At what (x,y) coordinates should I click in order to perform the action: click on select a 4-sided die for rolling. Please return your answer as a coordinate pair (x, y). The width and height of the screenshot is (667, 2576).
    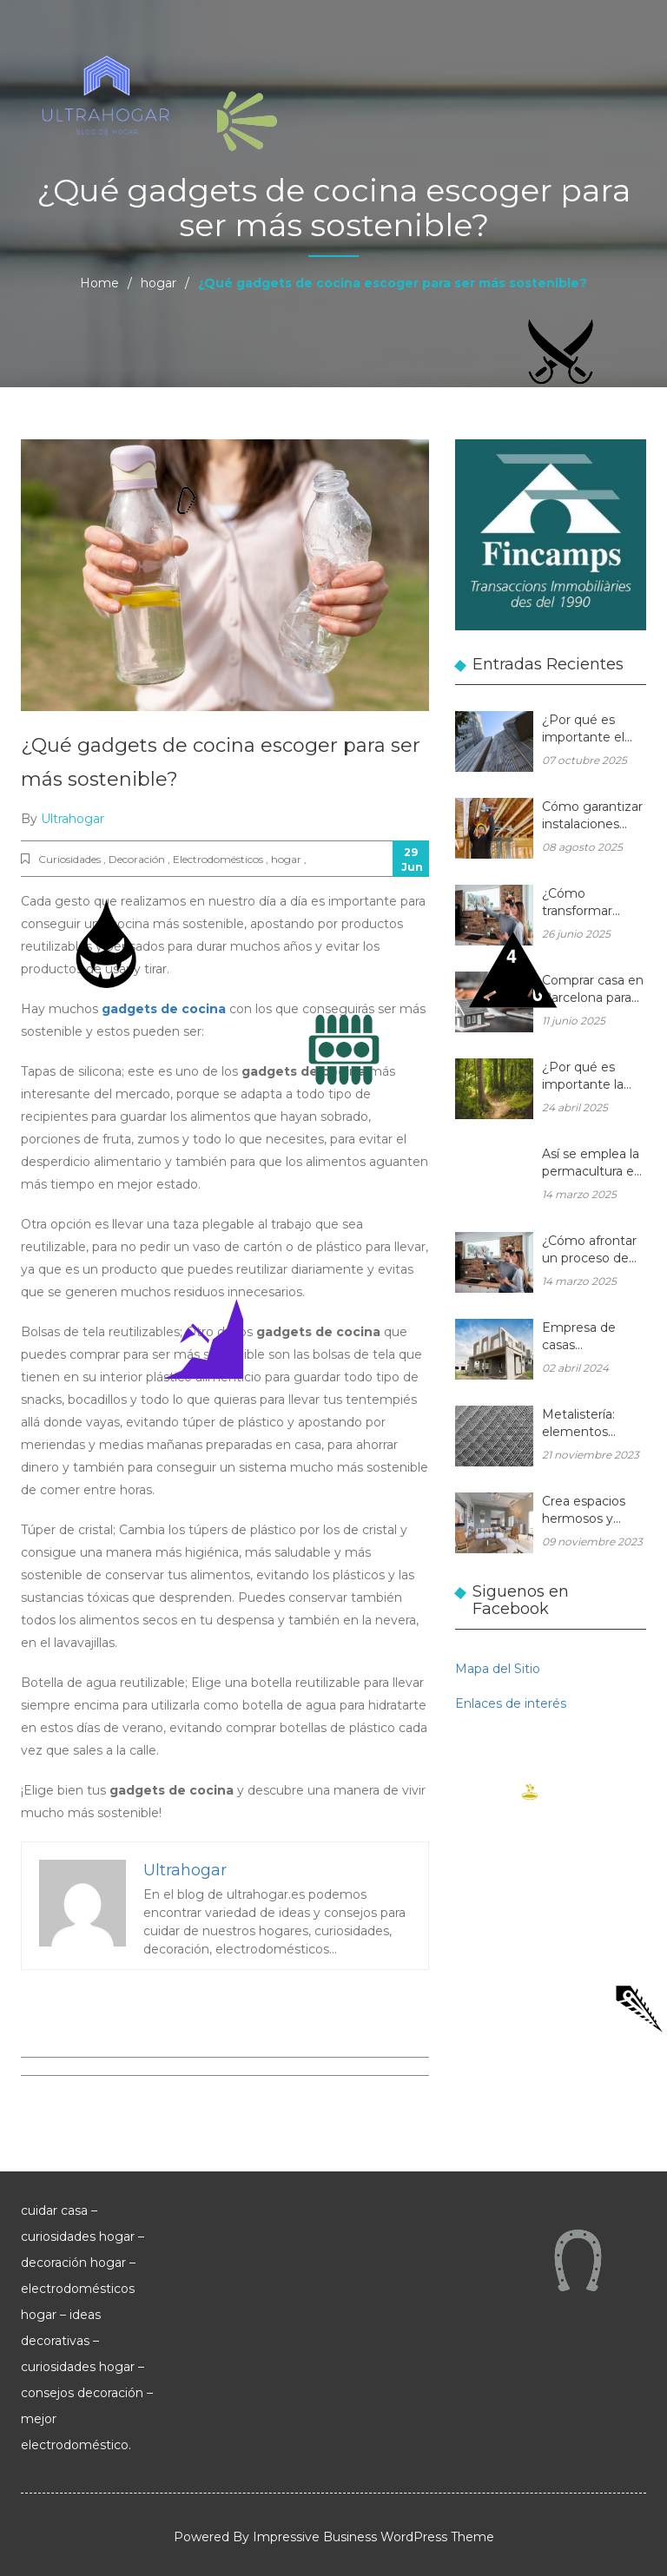
    Looking at the image, I should click on (512, 969).